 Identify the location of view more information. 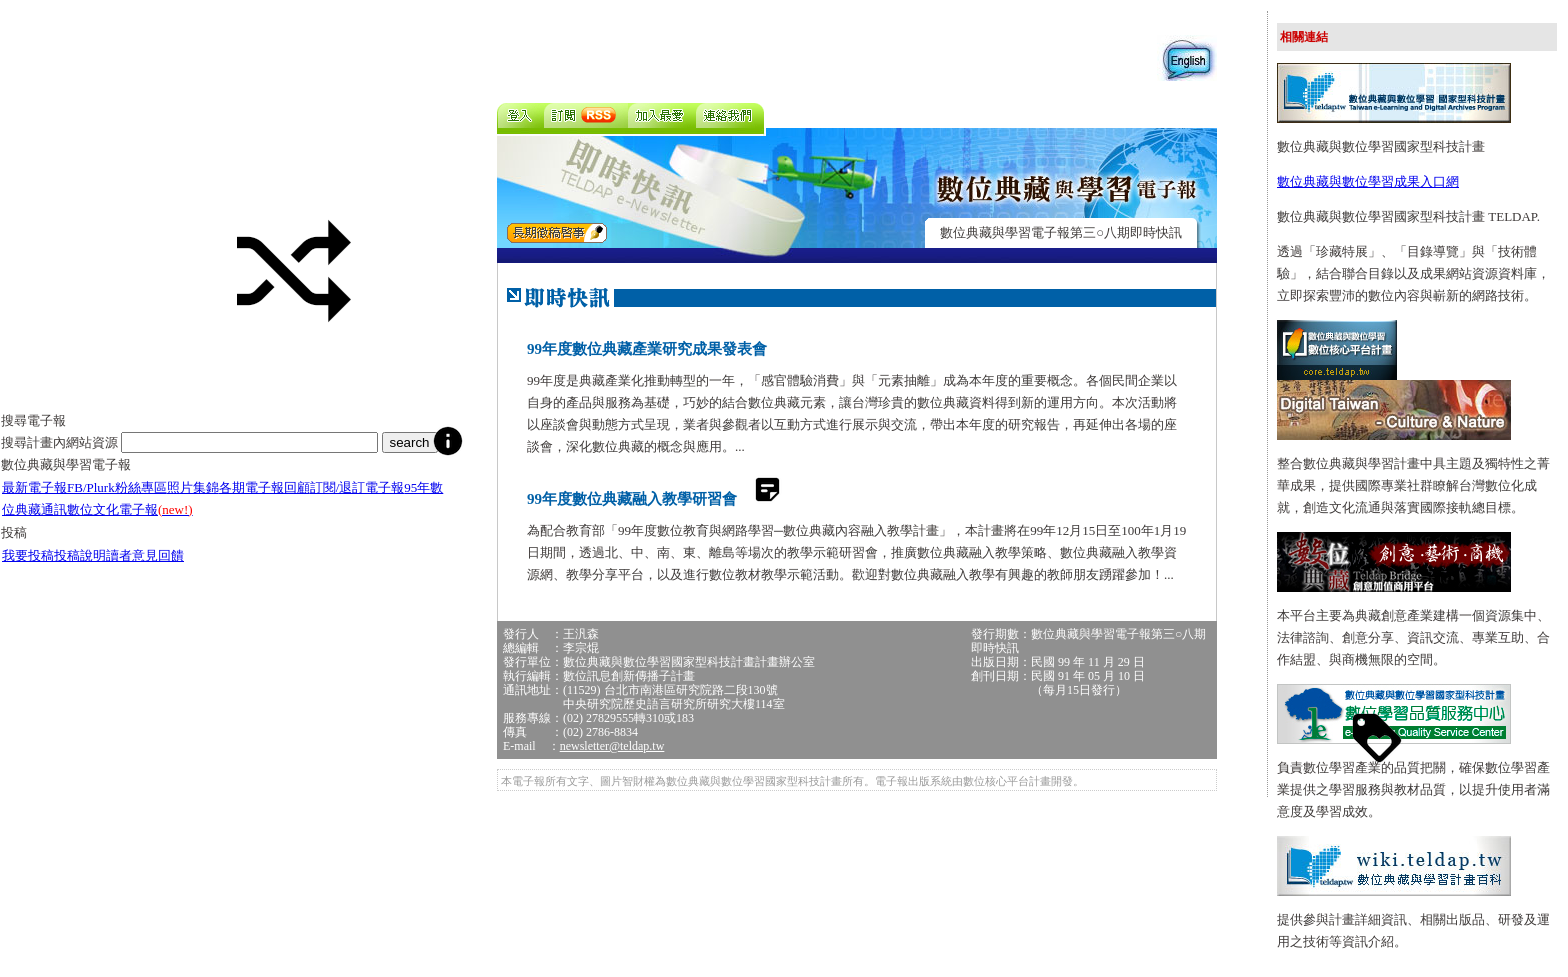
(448, 441).